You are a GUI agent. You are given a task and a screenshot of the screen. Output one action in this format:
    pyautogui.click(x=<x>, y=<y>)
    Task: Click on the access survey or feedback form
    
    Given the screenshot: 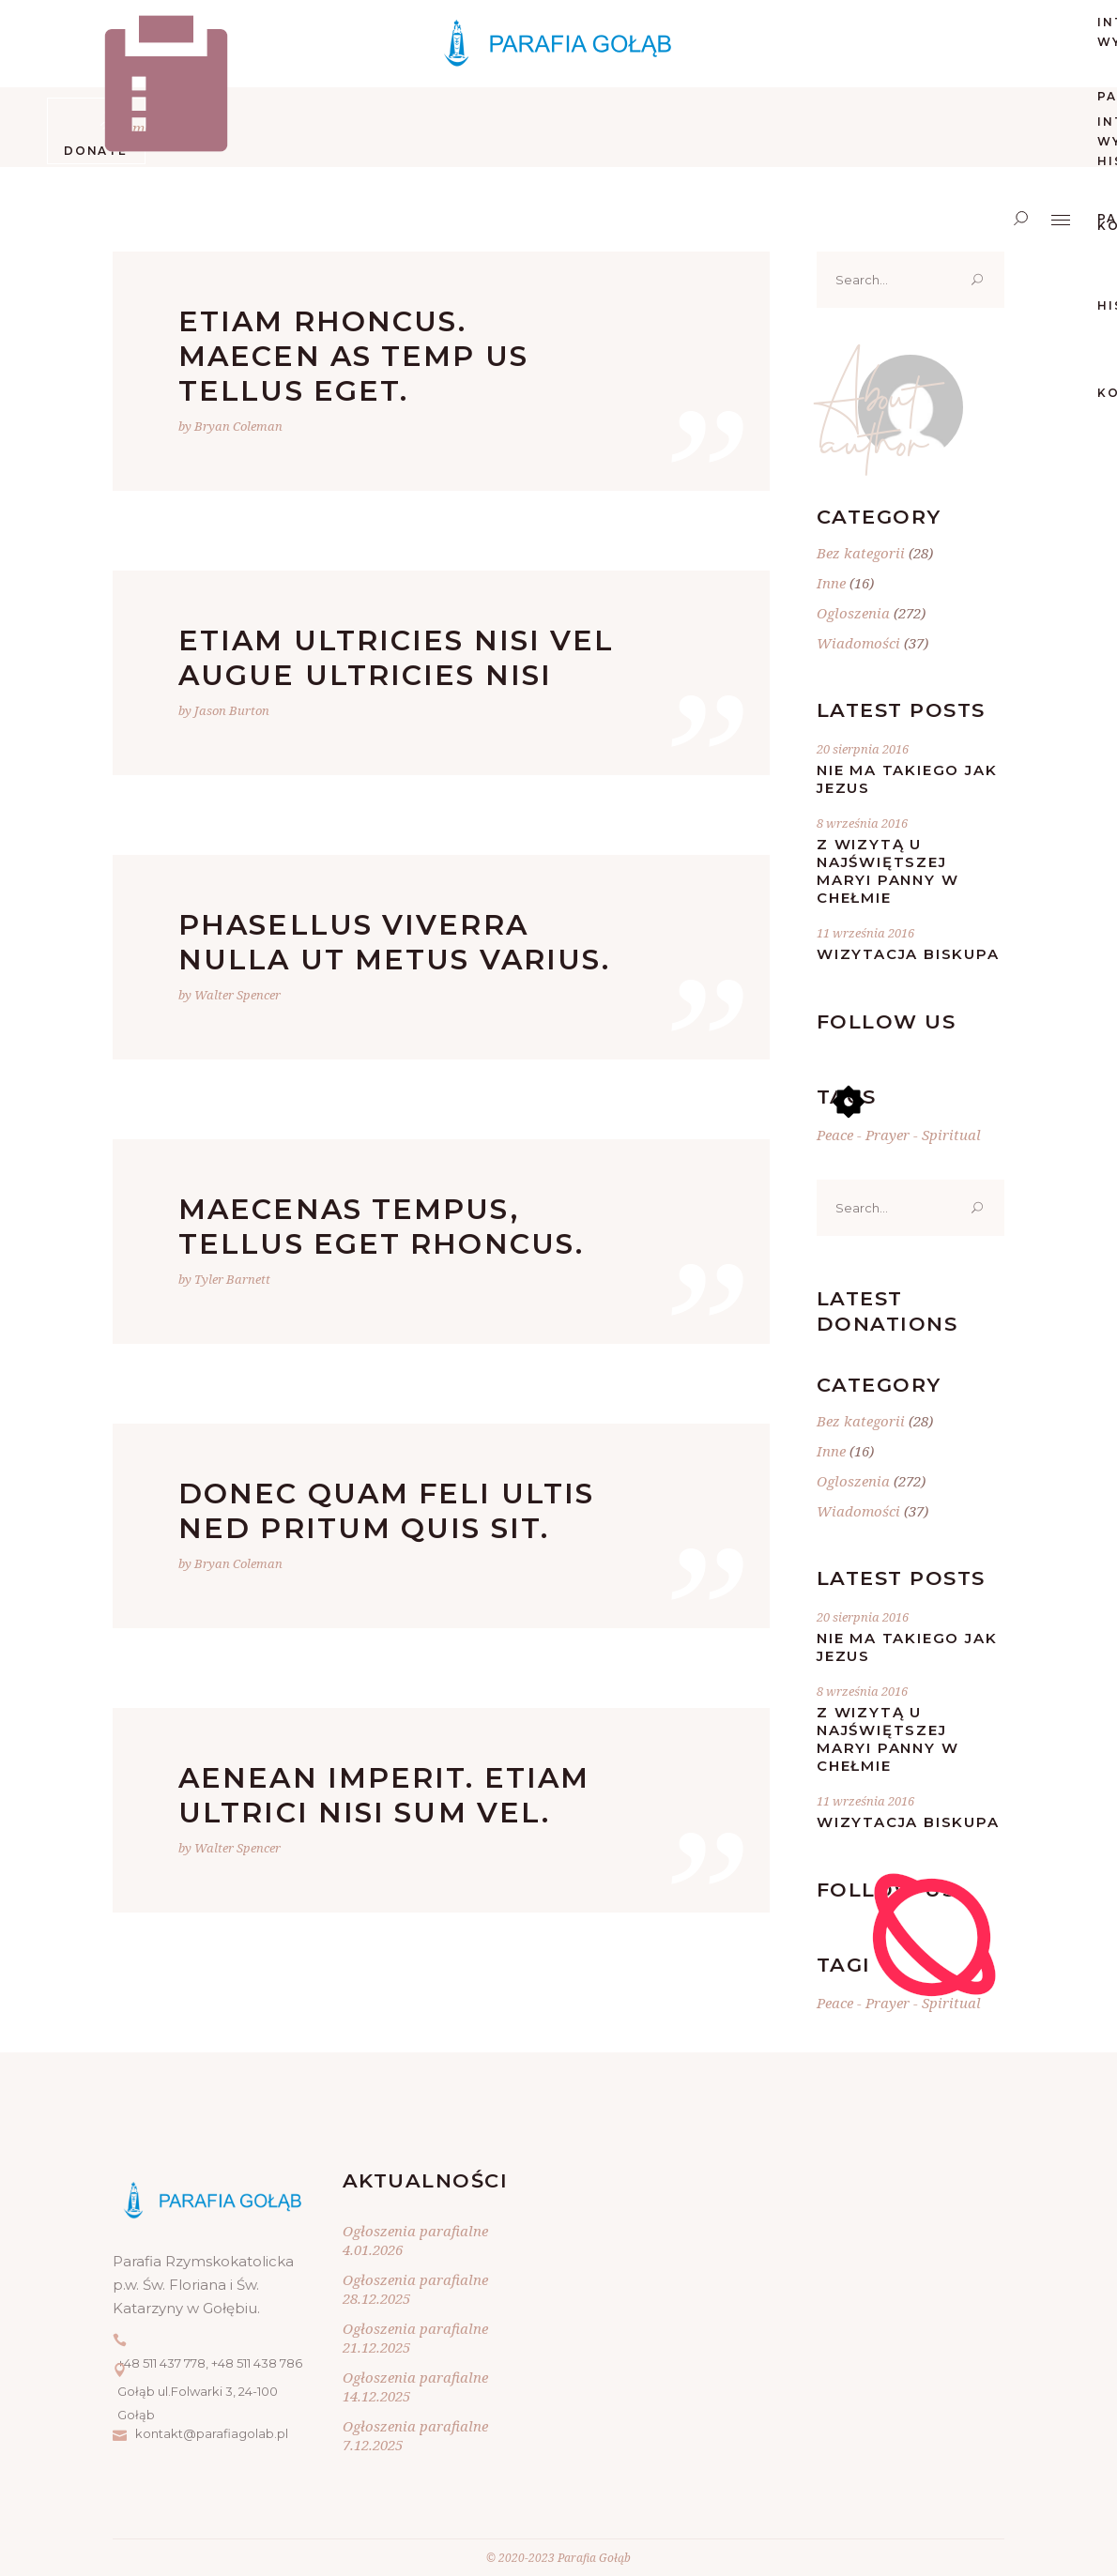 What is the action you would take?
    pyautogui.click(x=166, y=84)
    